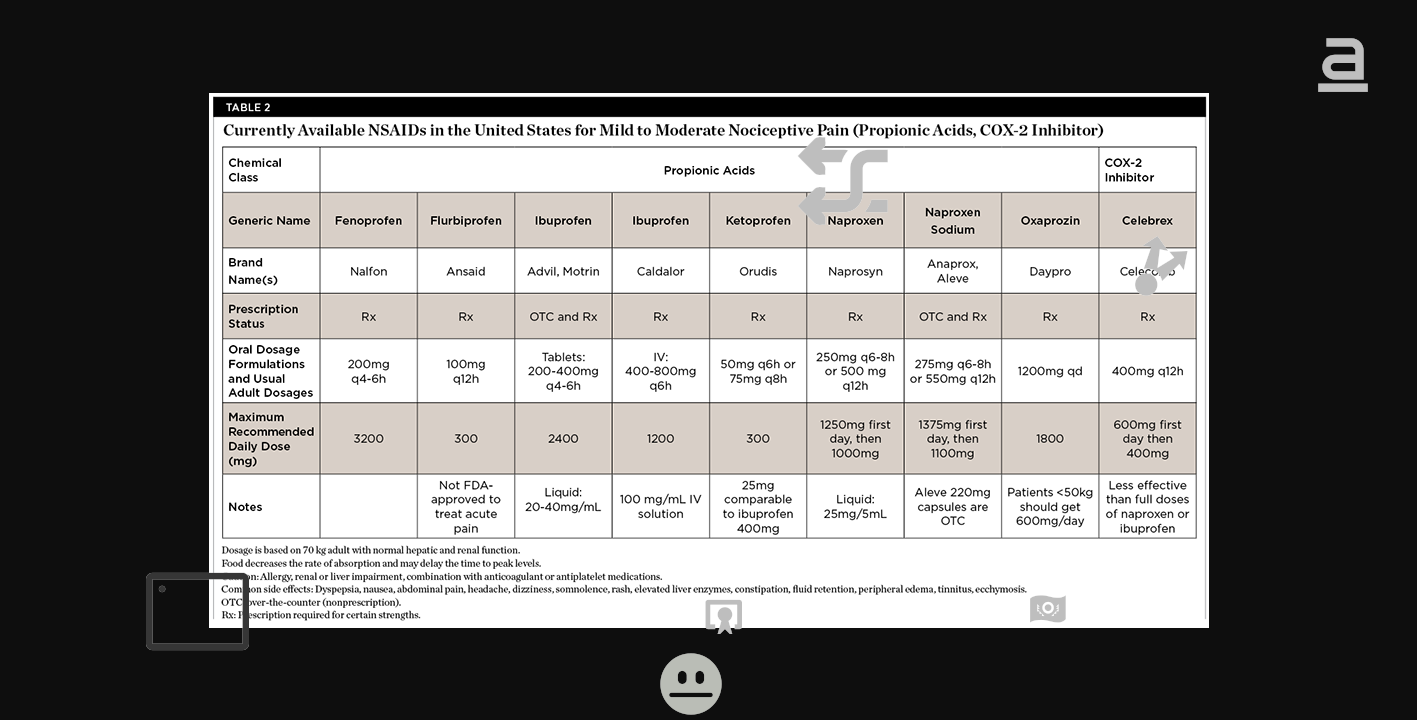 The width and height of the screenshot is (1417, 720). What do you see at coordinates (197, 611) in the screenshot?
I see `indicates tablet device connected` at bounding box center [197, 611].